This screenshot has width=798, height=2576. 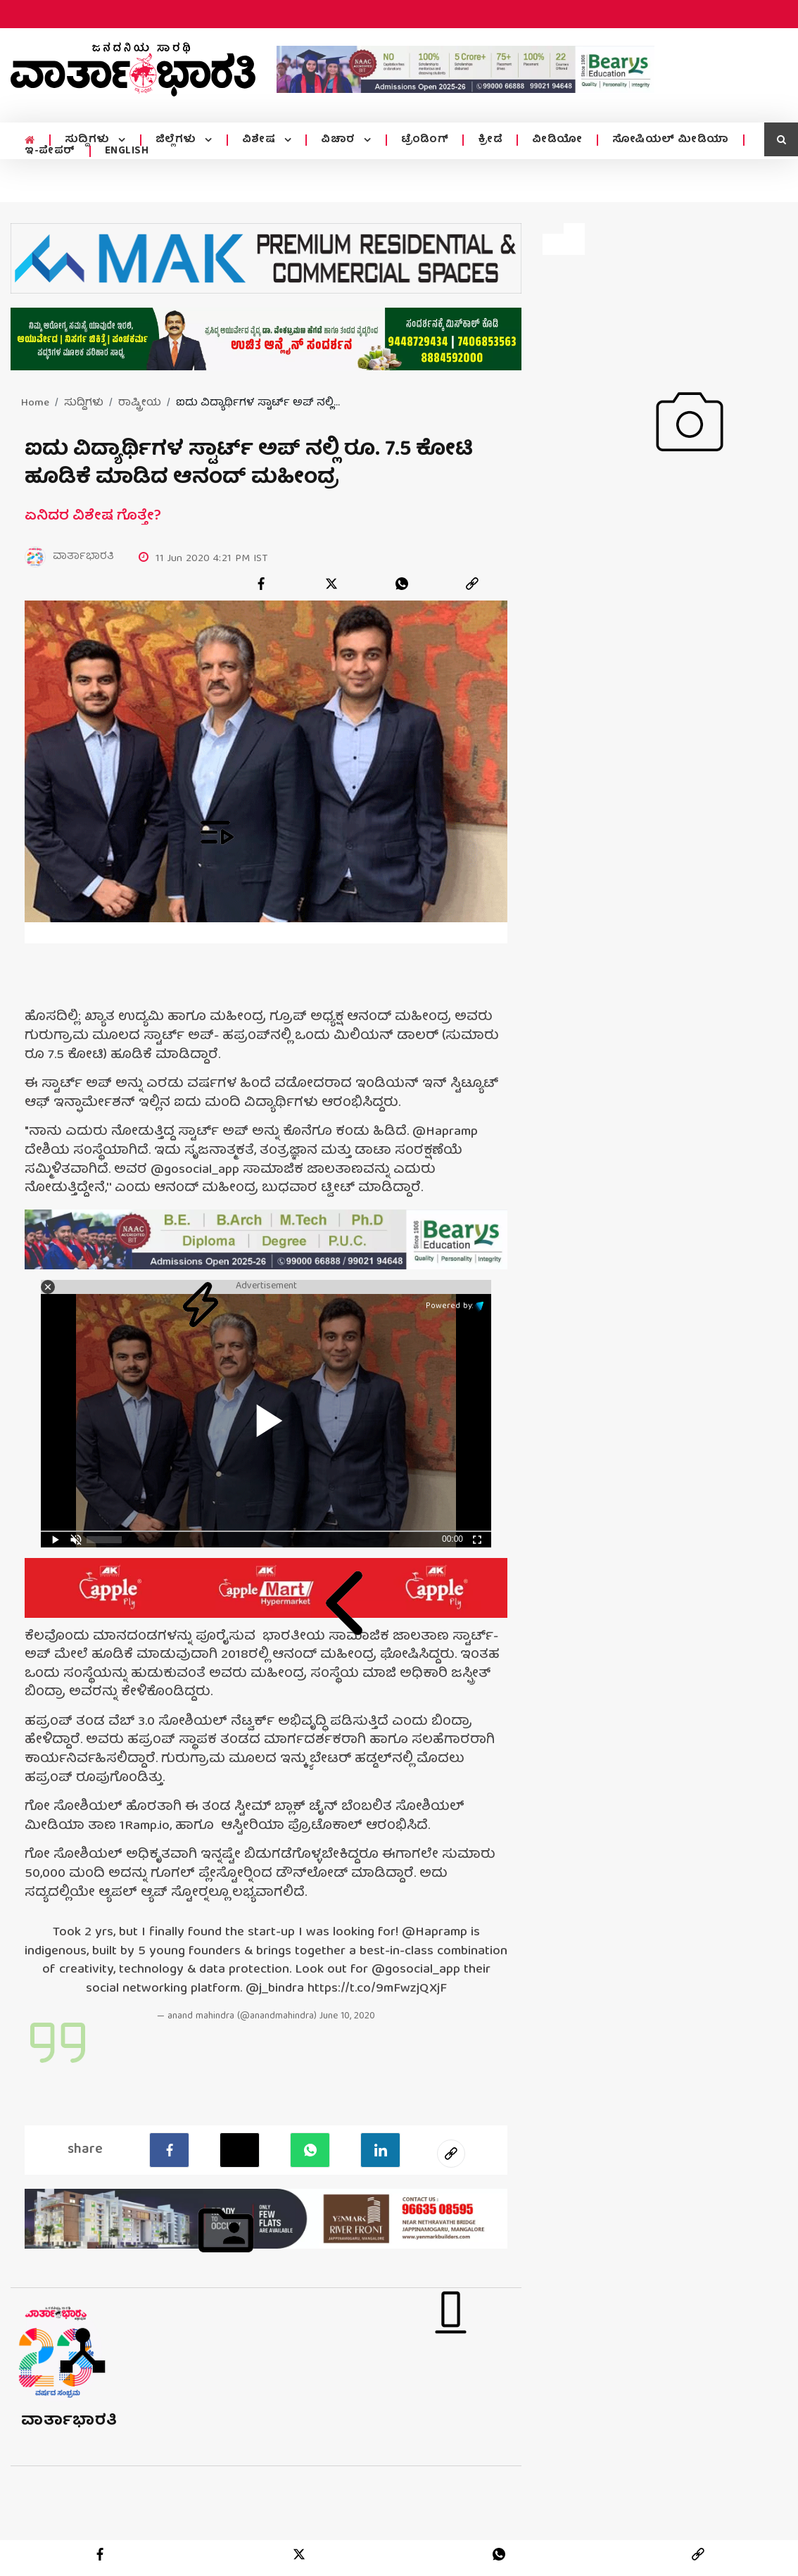 I want to click on connect or manage linked devices, so click(x=82, y=2350).